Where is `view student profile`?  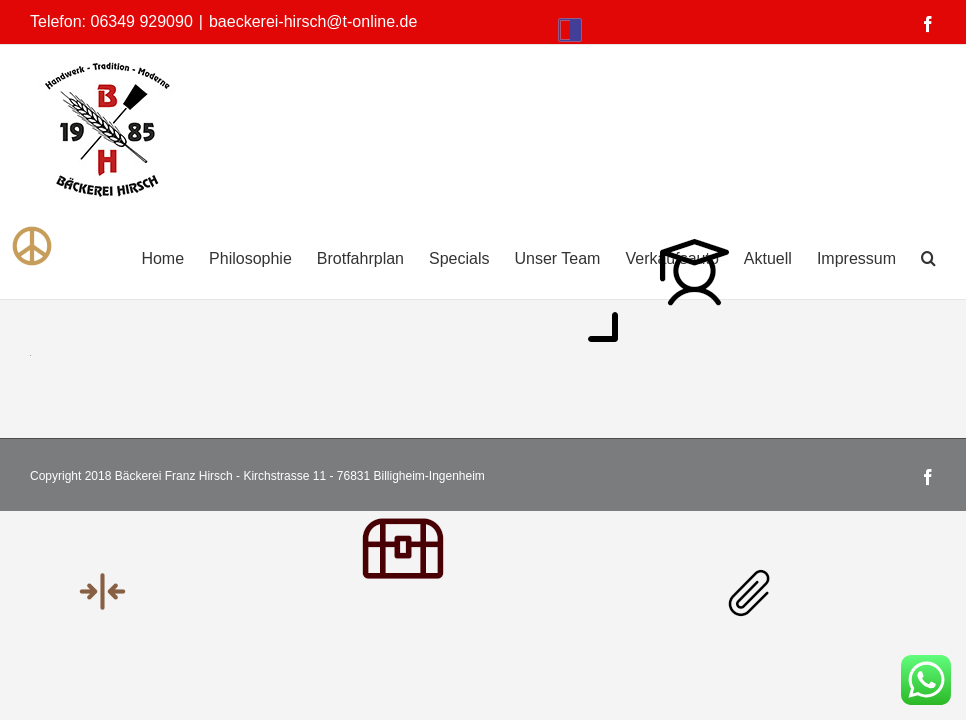 view student profile is located at coordinates (694, 273).